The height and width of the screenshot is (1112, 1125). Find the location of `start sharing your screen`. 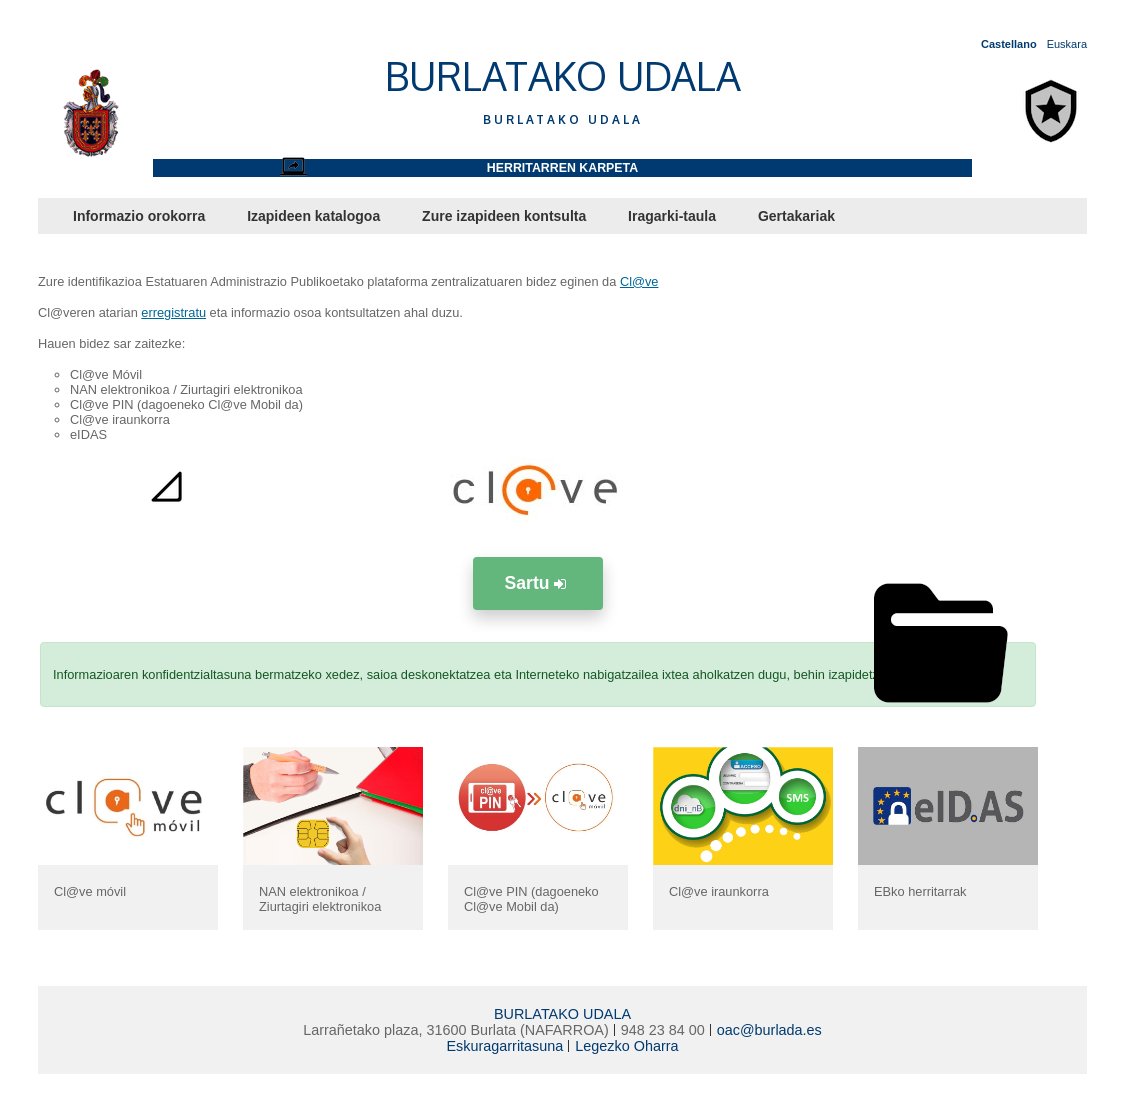

start sharing your screen is located at coordinates (293, 166).